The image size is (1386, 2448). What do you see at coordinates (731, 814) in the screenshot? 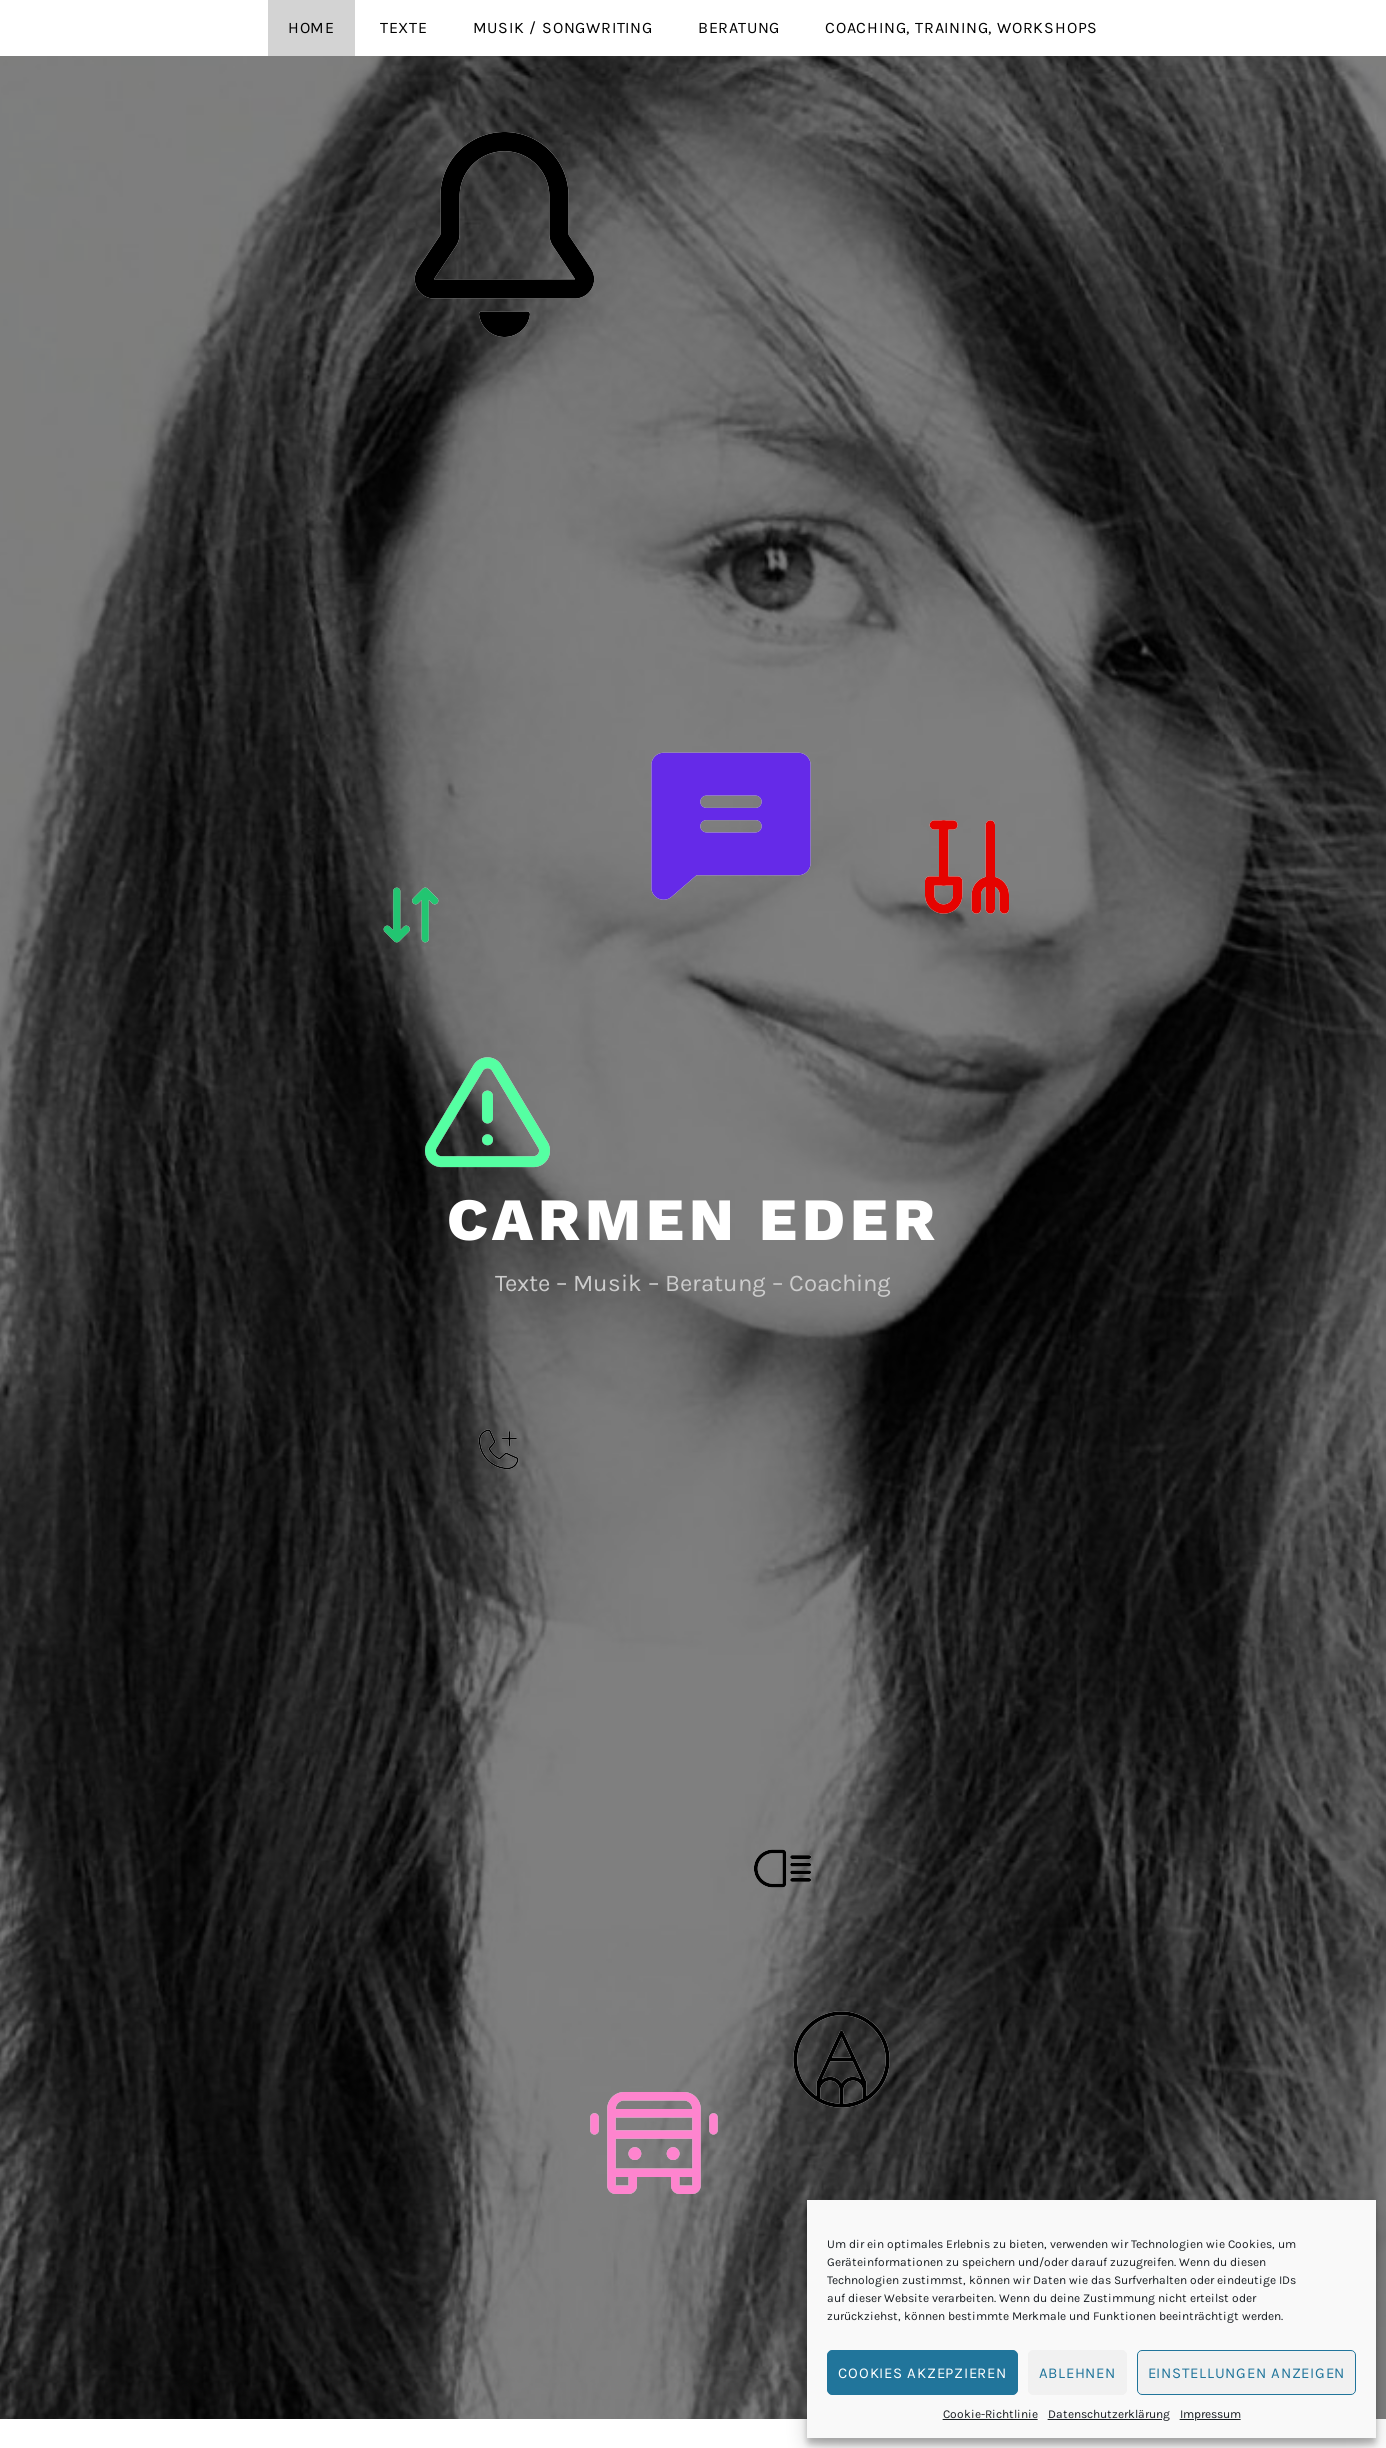
I see `open chat or messaging` at bounding box center [731, 814].